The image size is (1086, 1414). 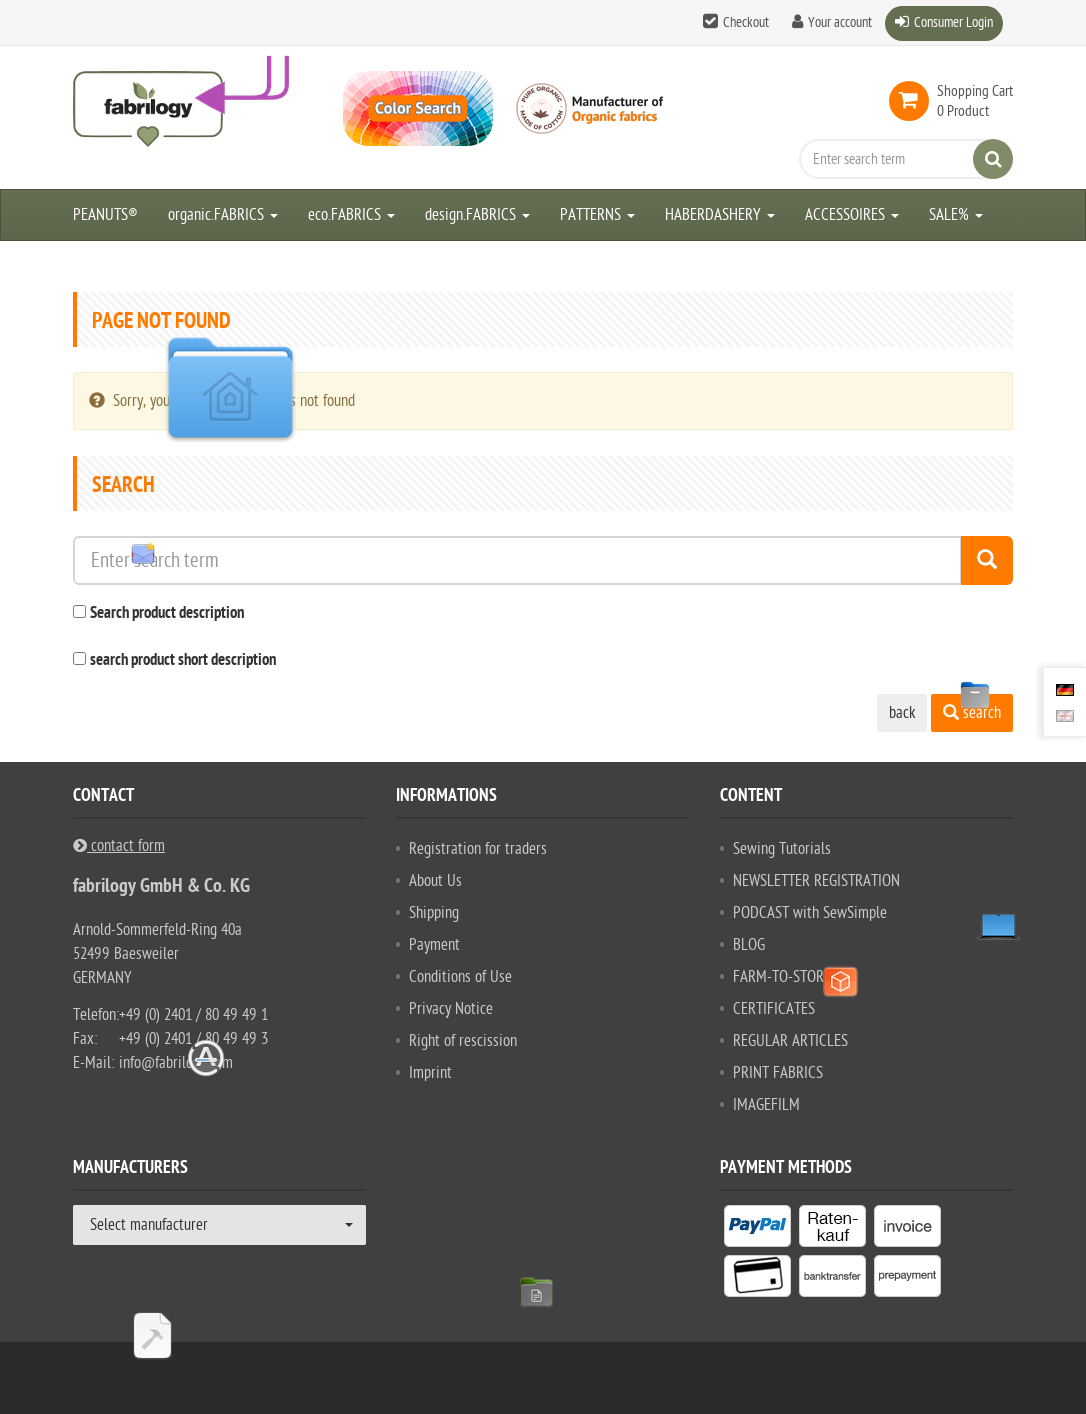 I want to click on reply to all recipients of an email, so click(x=240, y=84).